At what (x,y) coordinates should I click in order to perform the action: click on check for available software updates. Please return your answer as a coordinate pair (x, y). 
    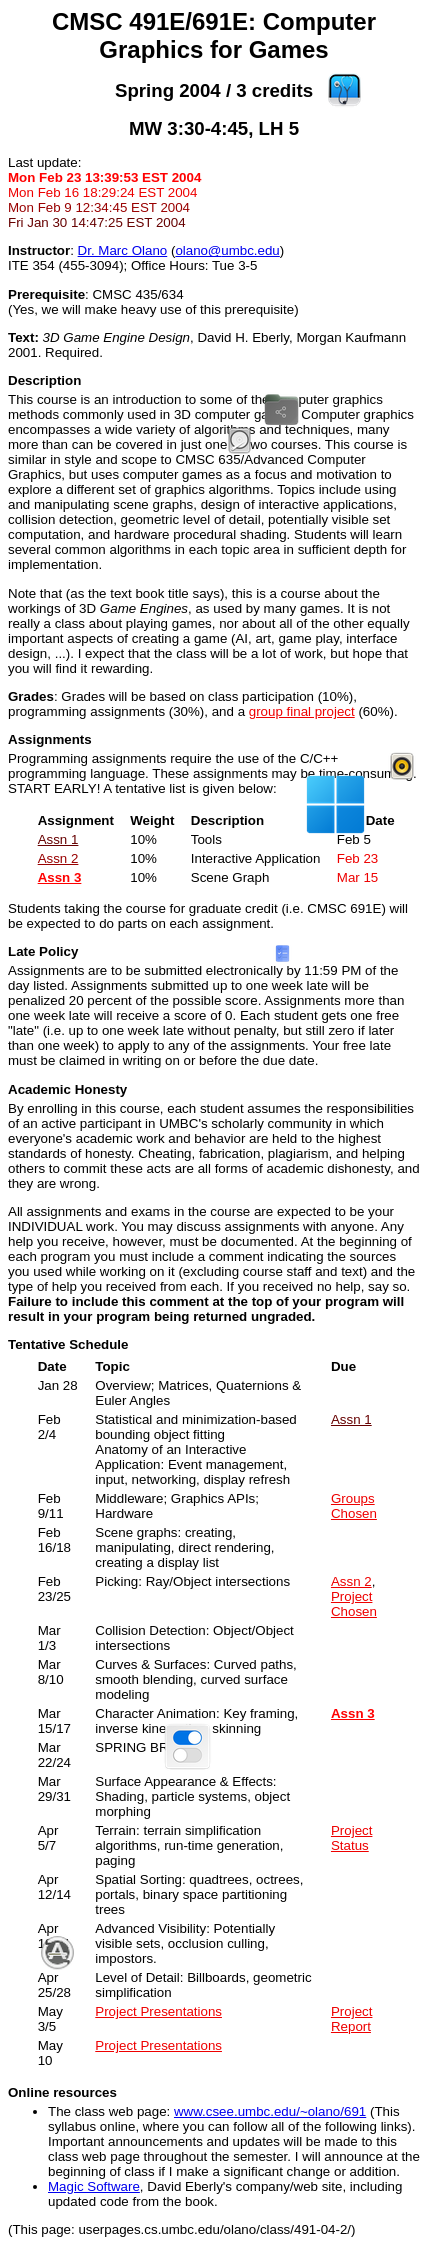
    Looking at the image, I should click on (57, 1952).